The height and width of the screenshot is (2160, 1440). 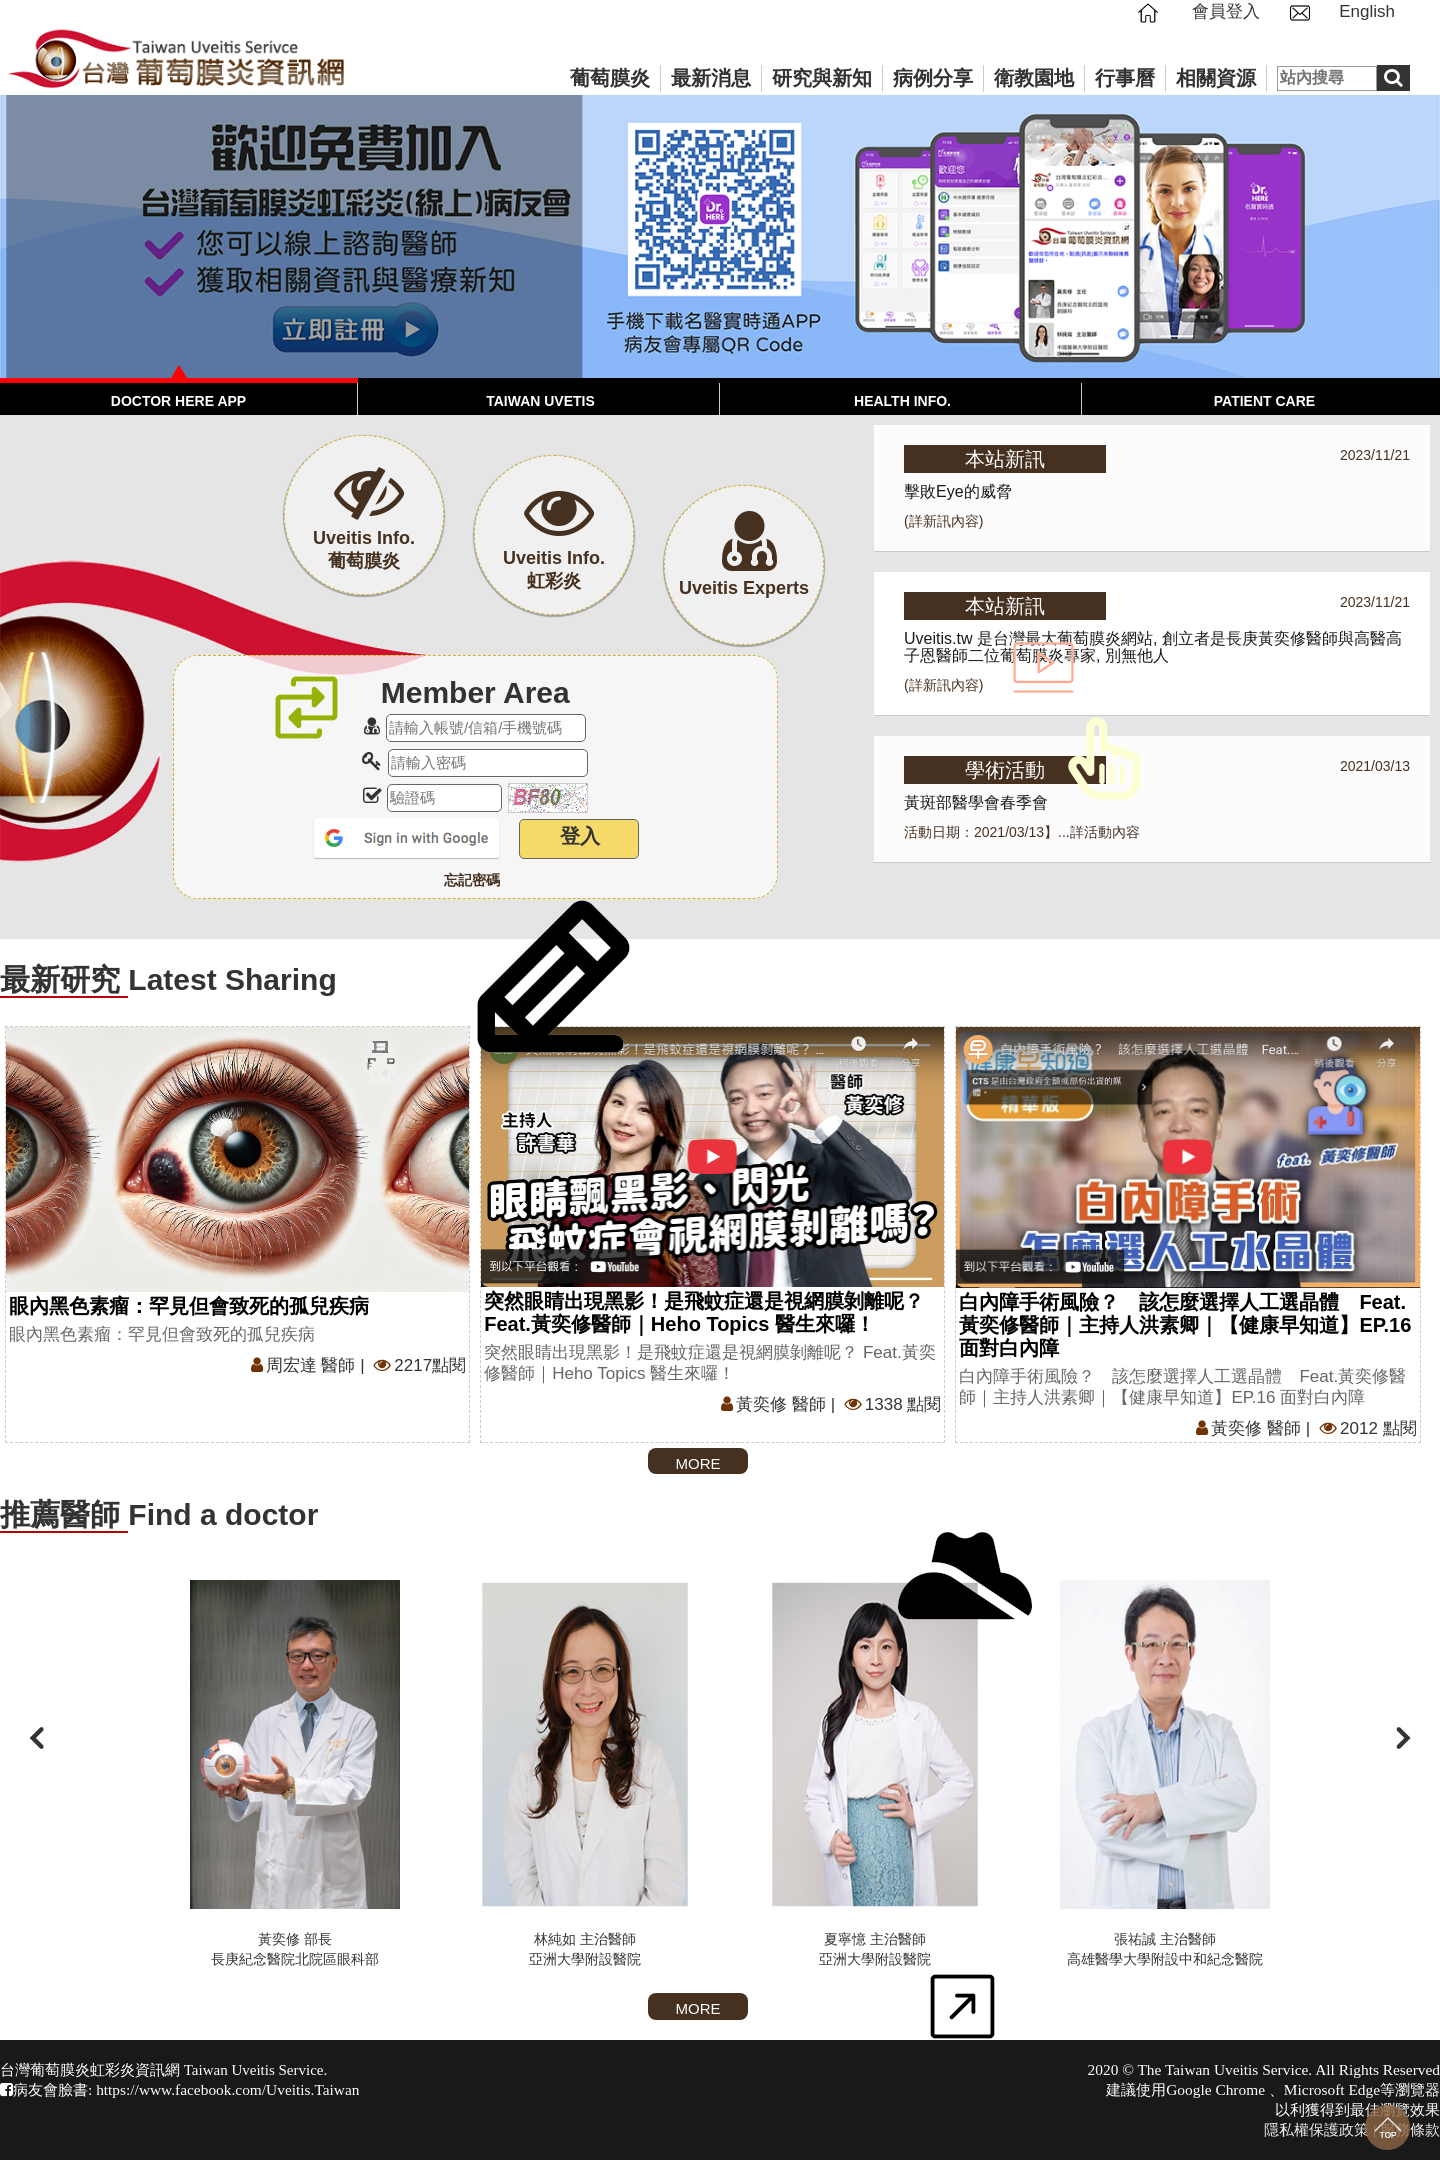 I want to click on swap or exchange items, so click(x=306, y=707).